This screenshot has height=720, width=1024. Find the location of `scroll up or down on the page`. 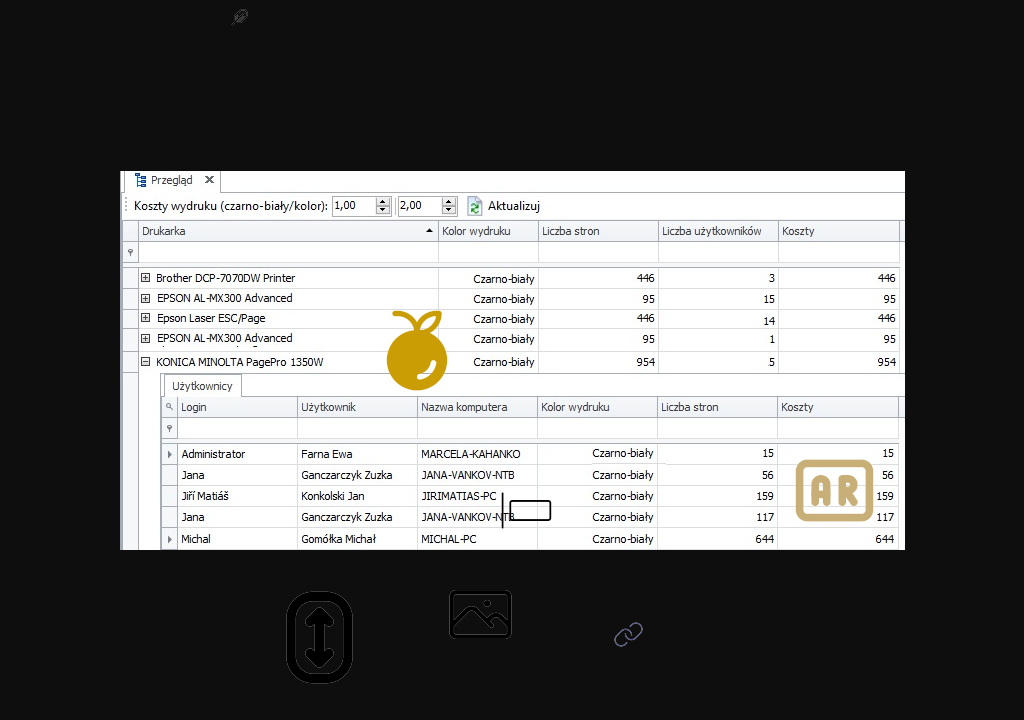

scroll up or down on the page is located at coordinates (319, 637).